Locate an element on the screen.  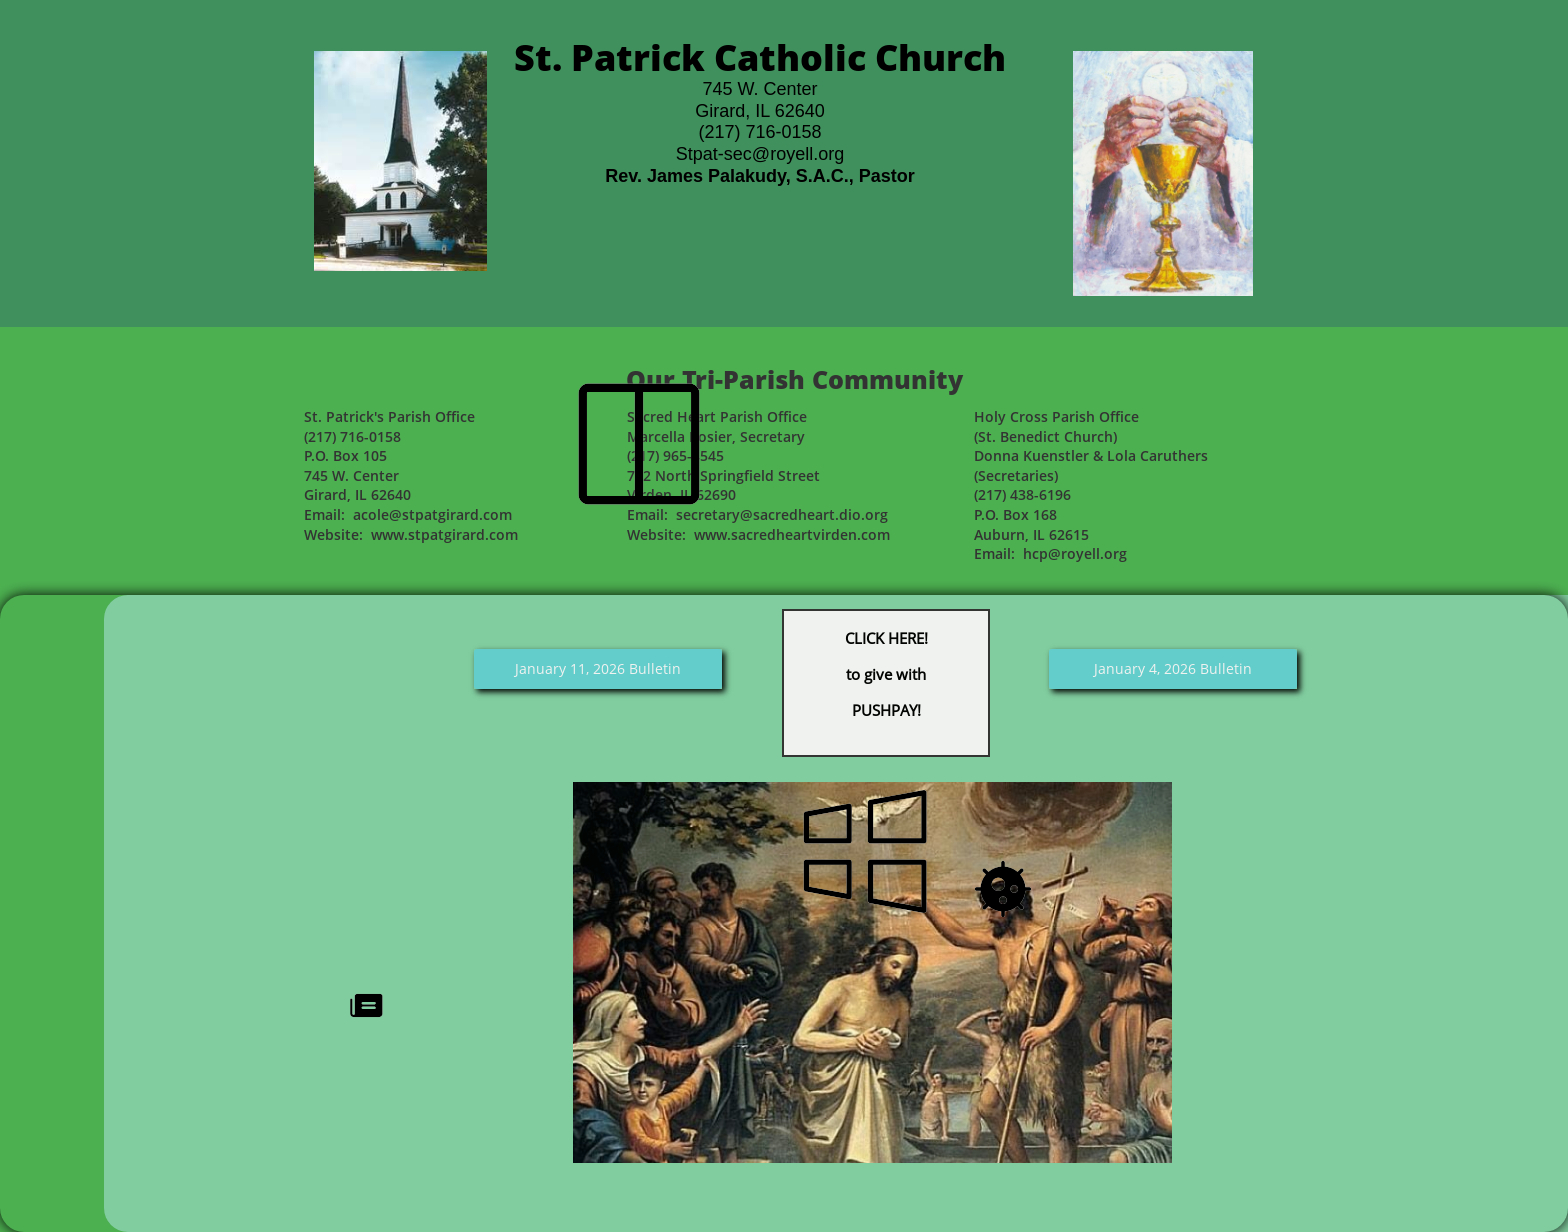
view news or articles is located at coordinates (367, 1005).